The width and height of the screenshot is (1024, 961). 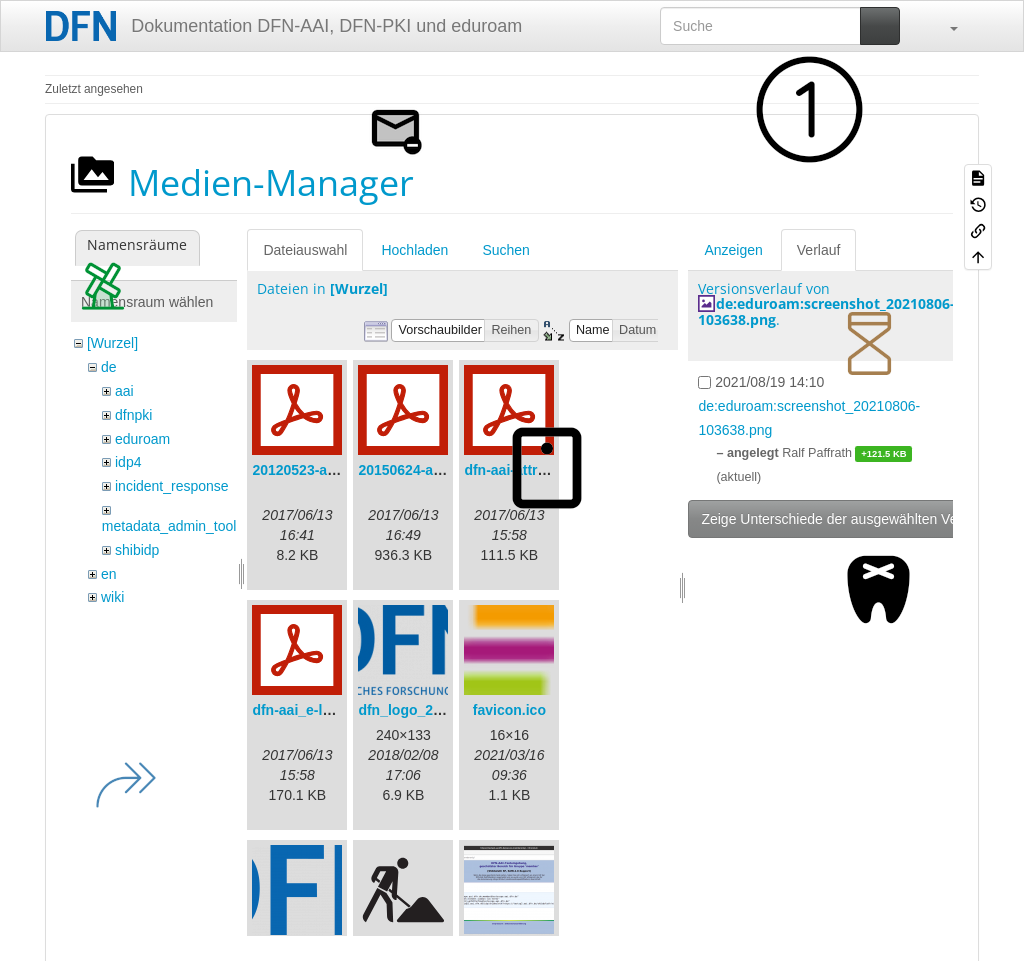 I want to click on access dental health information, so click(x=878, y=589).